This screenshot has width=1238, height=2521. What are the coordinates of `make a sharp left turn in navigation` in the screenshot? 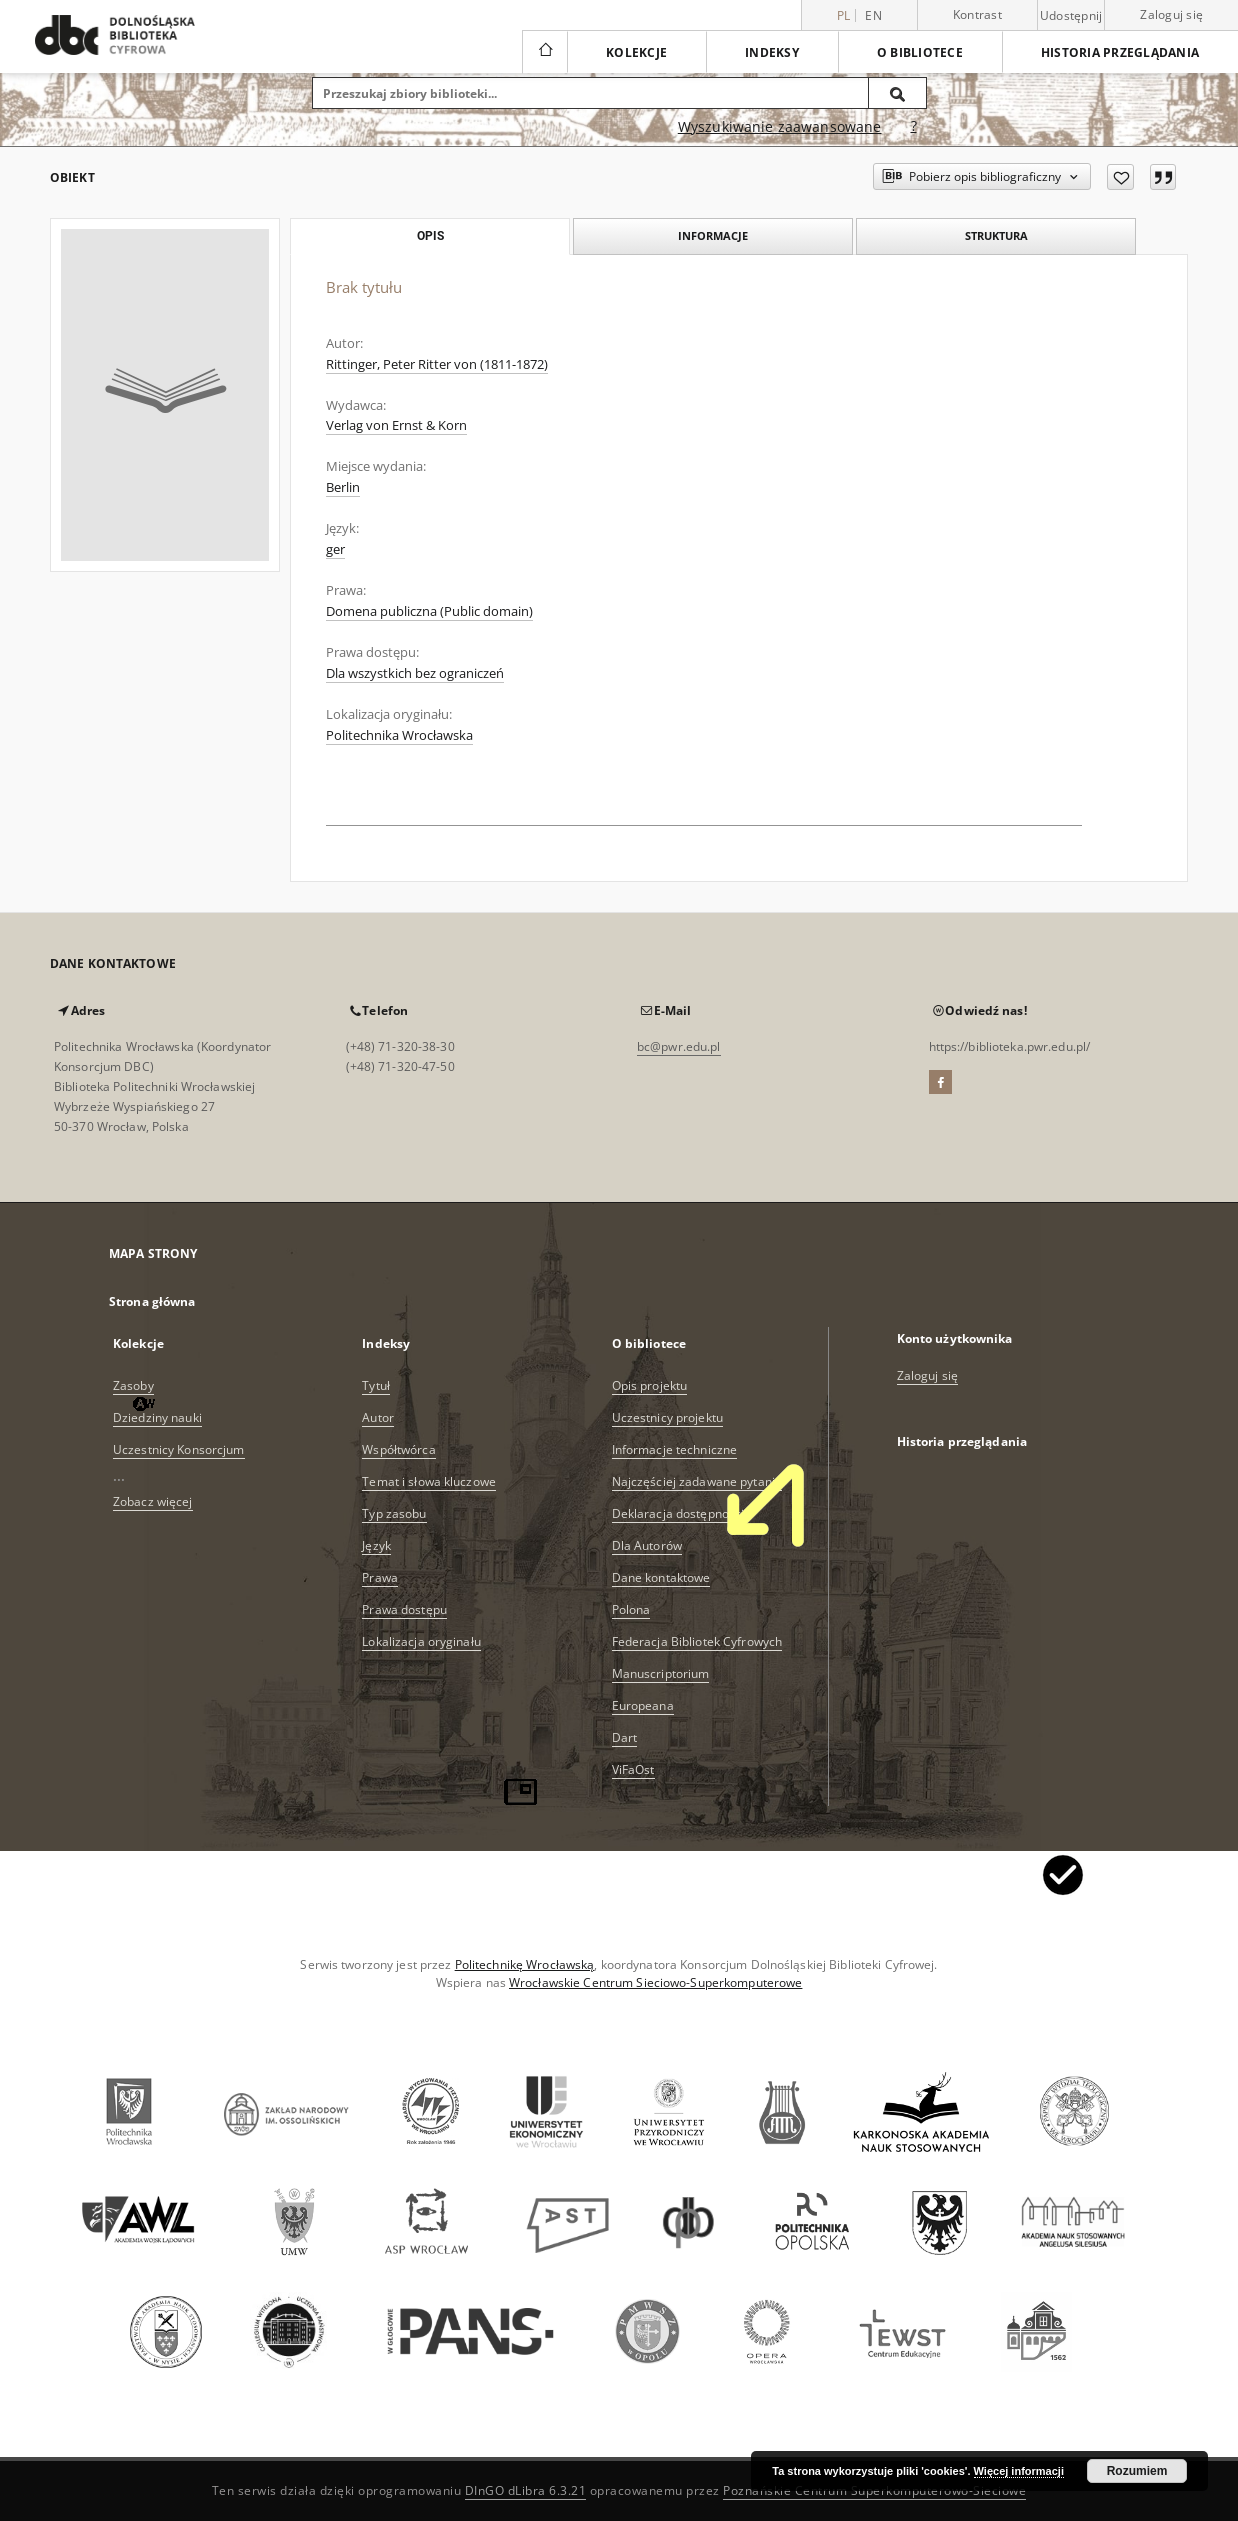 It's located at (768, 1505).